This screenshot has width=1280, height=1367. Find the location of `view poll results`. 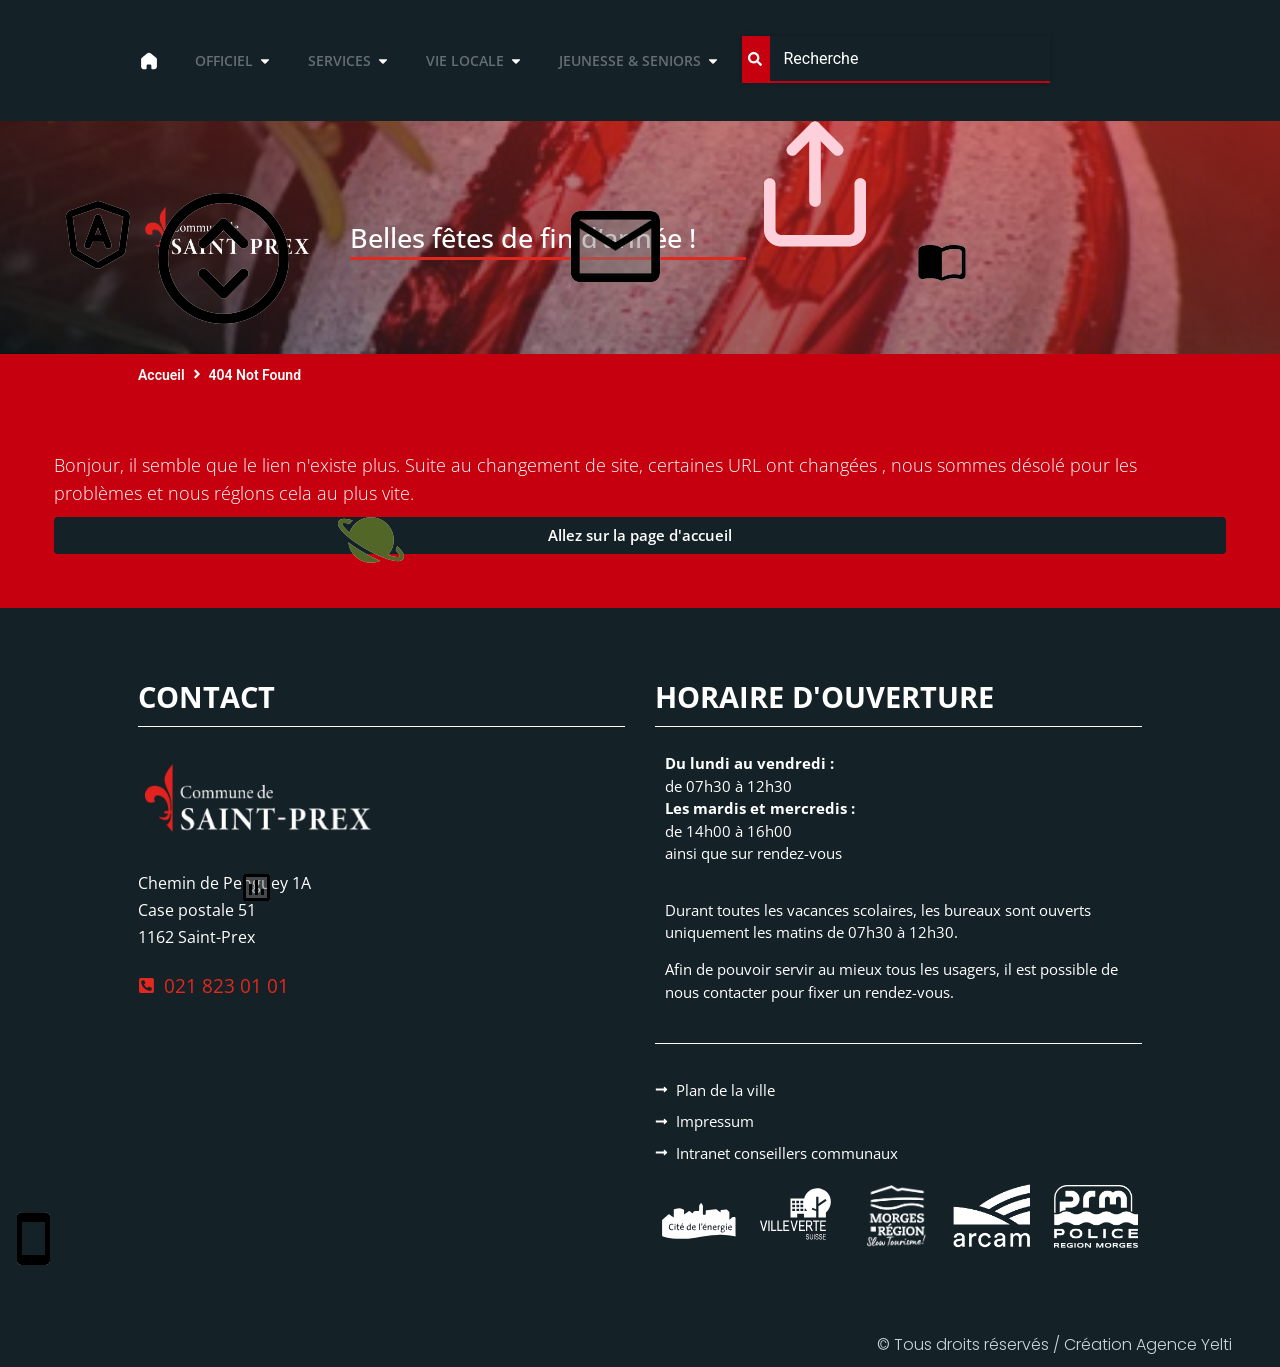

view poll results is located at coordinates (256, 887).